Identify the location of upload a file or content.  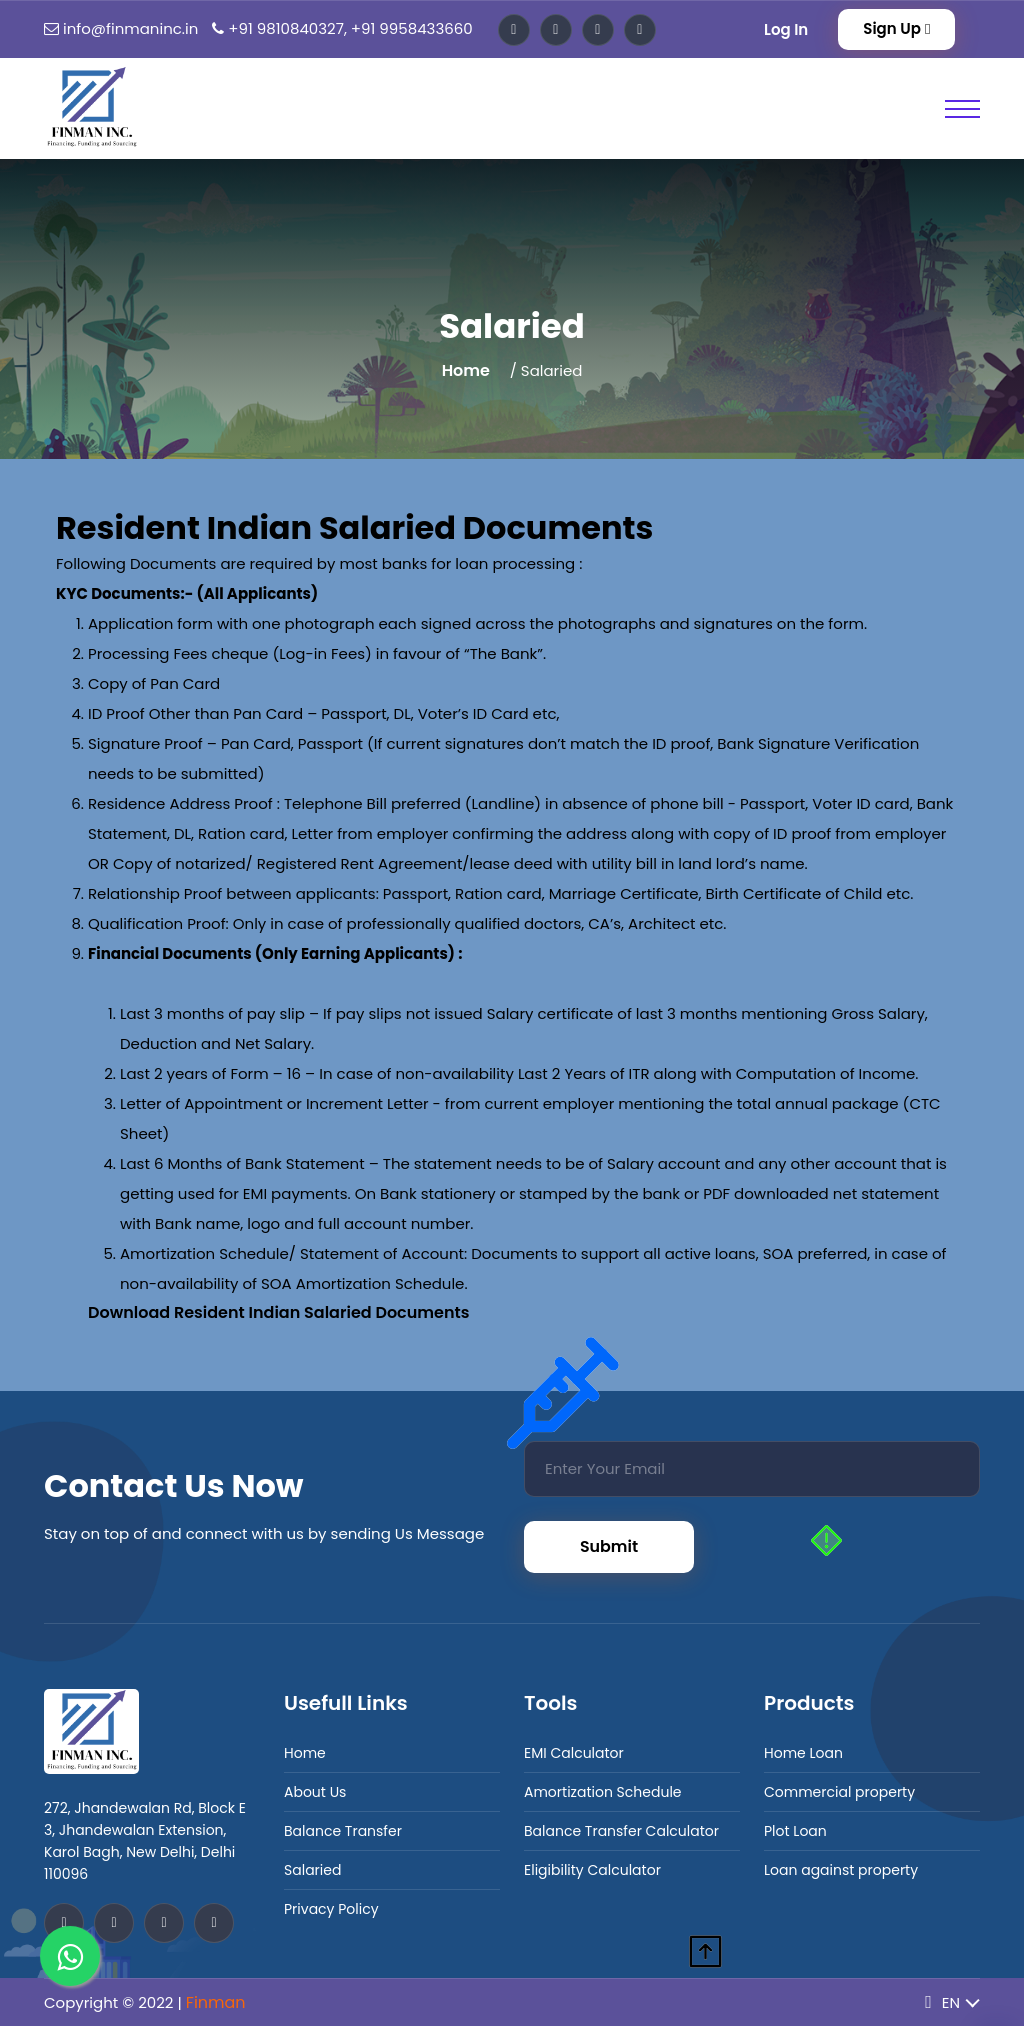
(705, 1951).